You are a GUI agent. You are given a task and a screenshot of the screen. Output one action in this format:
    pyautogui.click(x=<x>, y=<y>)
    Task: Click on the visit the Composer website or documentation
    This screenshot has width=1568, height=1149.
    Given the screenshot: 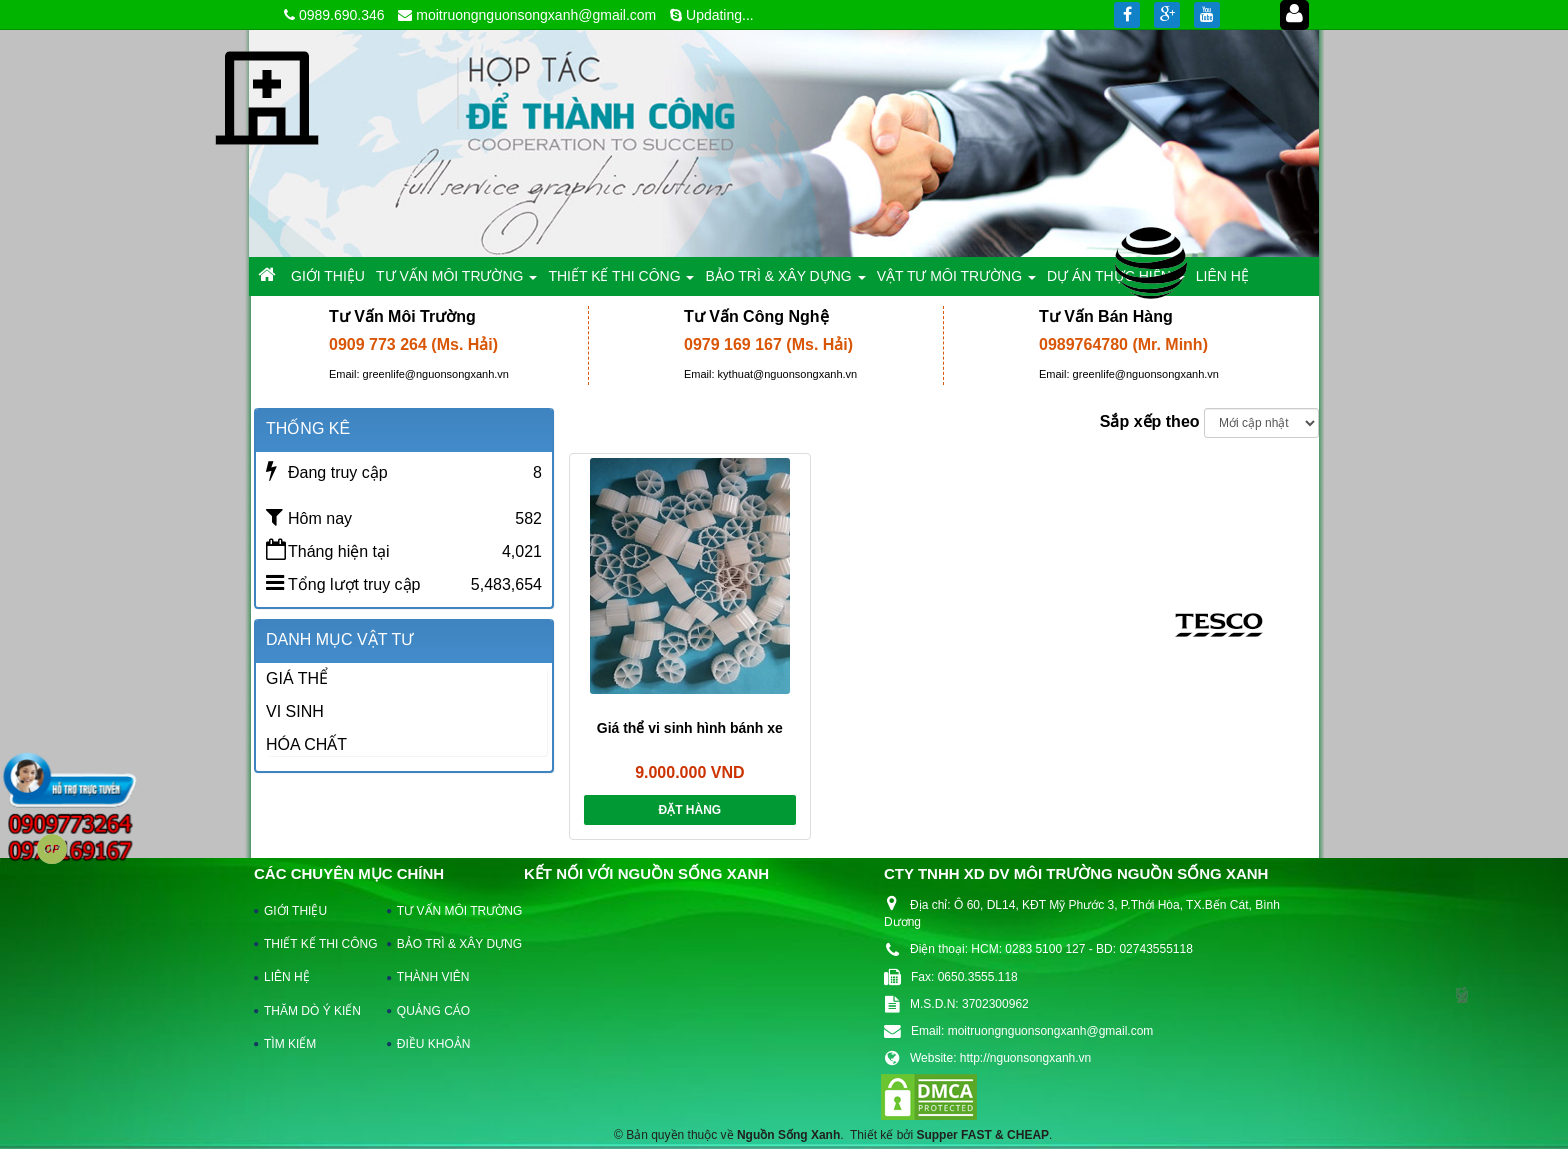 What is the action you would take?
    pyautogui.click(x=1462, y=995)
    